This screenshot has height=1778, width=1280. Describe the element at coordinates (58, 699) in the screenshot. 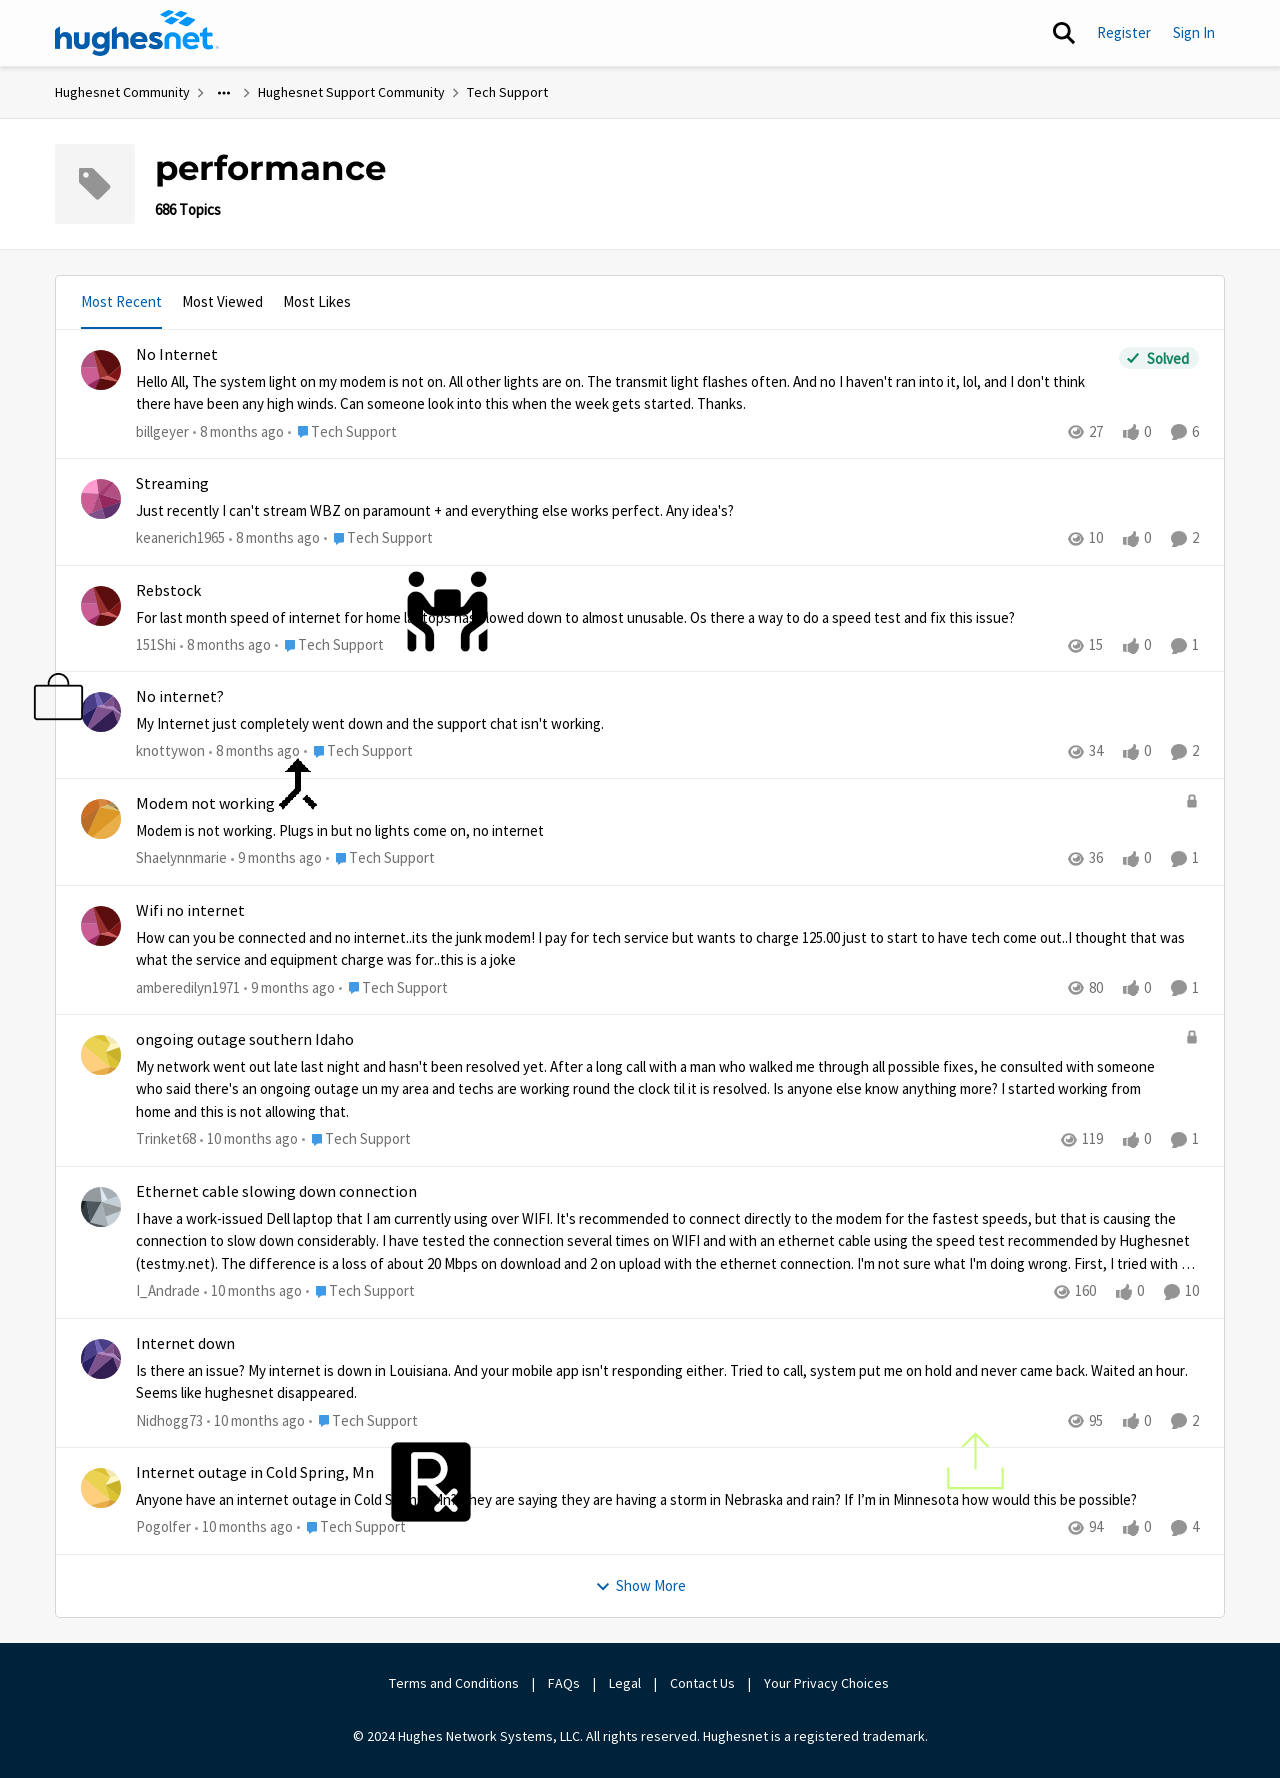

I see `view your shopping bag` at that location.